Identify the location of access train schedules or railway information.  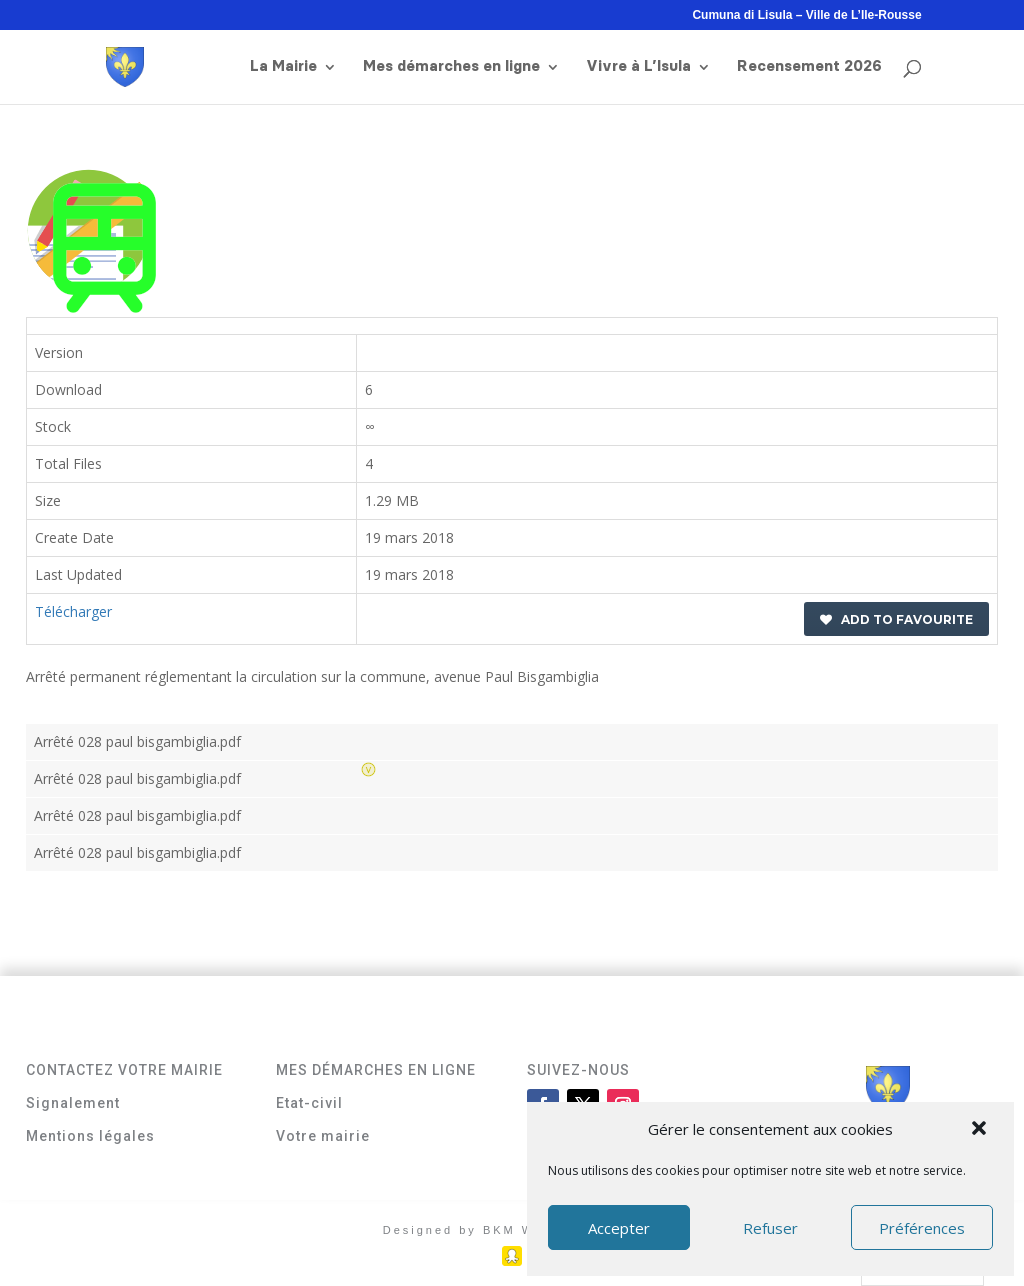
(104, 243).